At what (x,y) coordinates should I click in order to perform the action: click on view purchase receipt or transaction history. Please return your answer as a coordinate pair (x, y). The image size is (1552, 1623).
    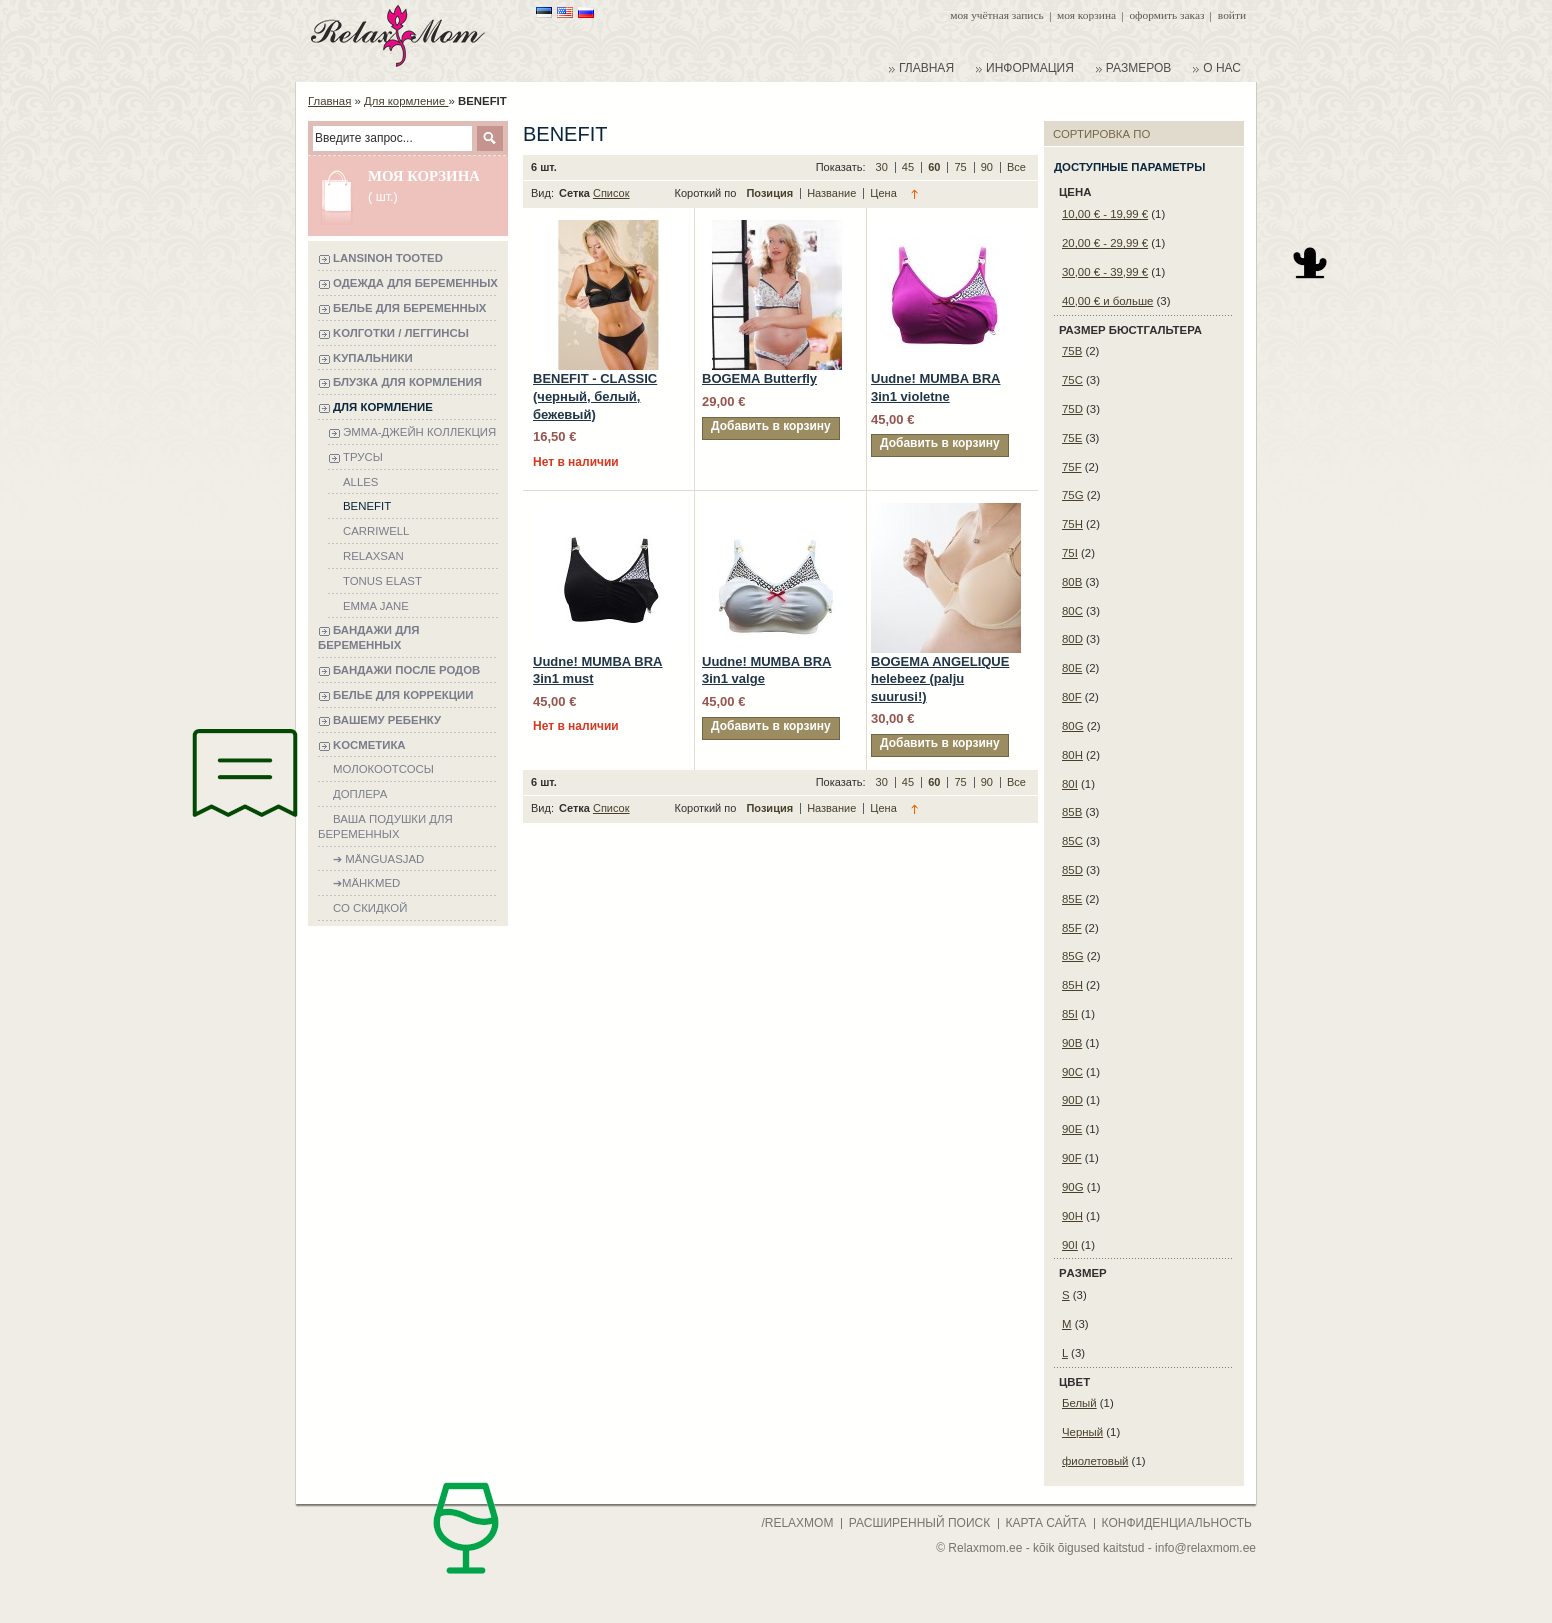
    Looking at the image, I should click on (245, 773).